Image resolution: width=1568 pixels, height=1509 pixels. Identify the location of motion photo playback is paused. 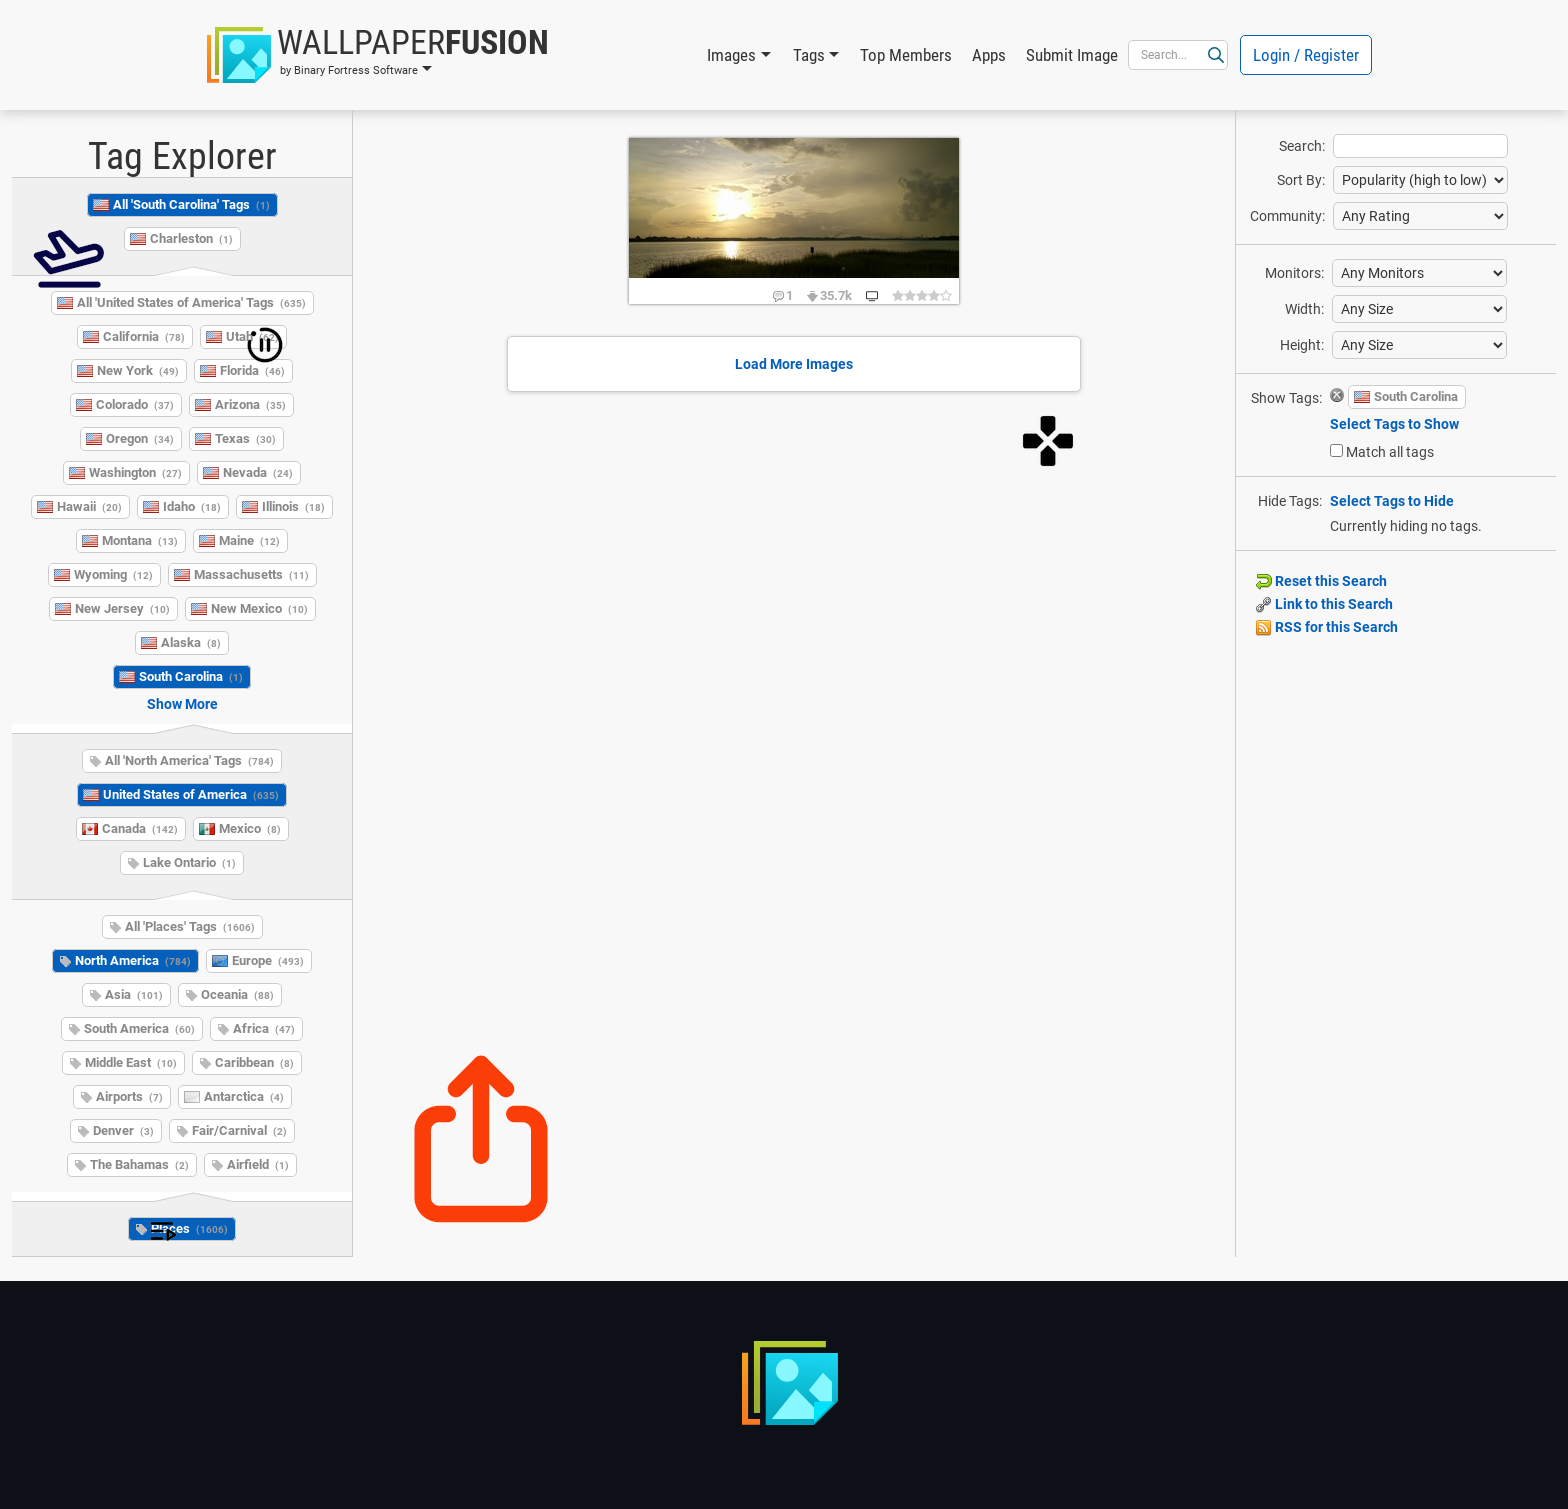
(265, 345).